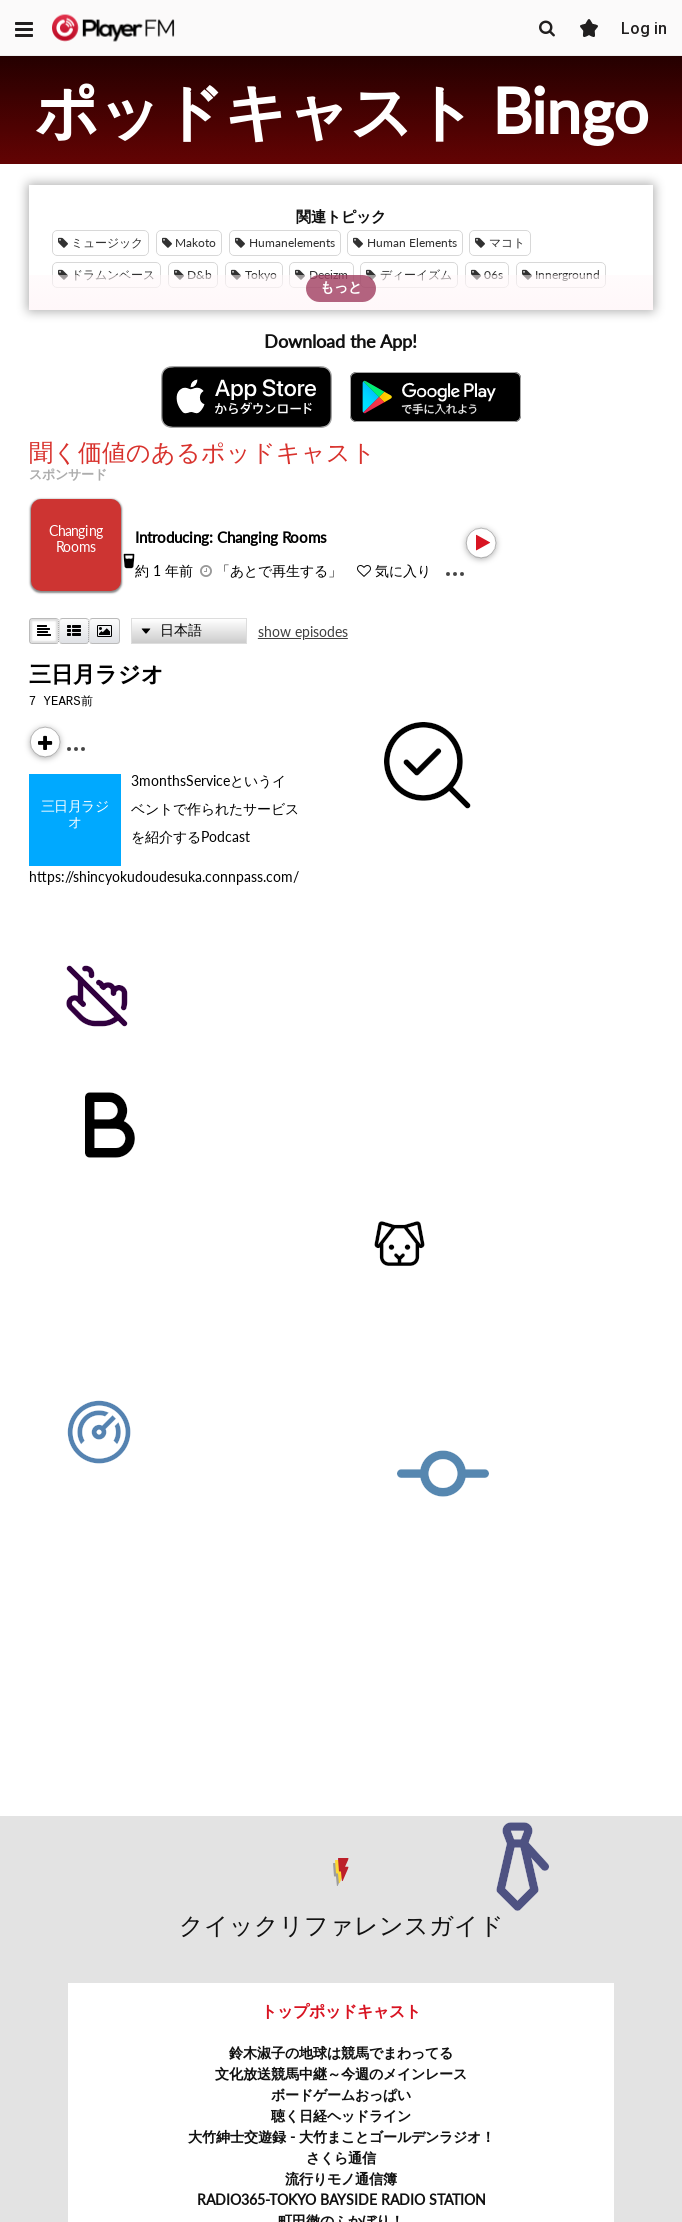 This screenshot has width=682, height=2222. Describe the element at coordinates (108, 1125) in the screenshot. I see `apply bold formatting to selected text` at that location.